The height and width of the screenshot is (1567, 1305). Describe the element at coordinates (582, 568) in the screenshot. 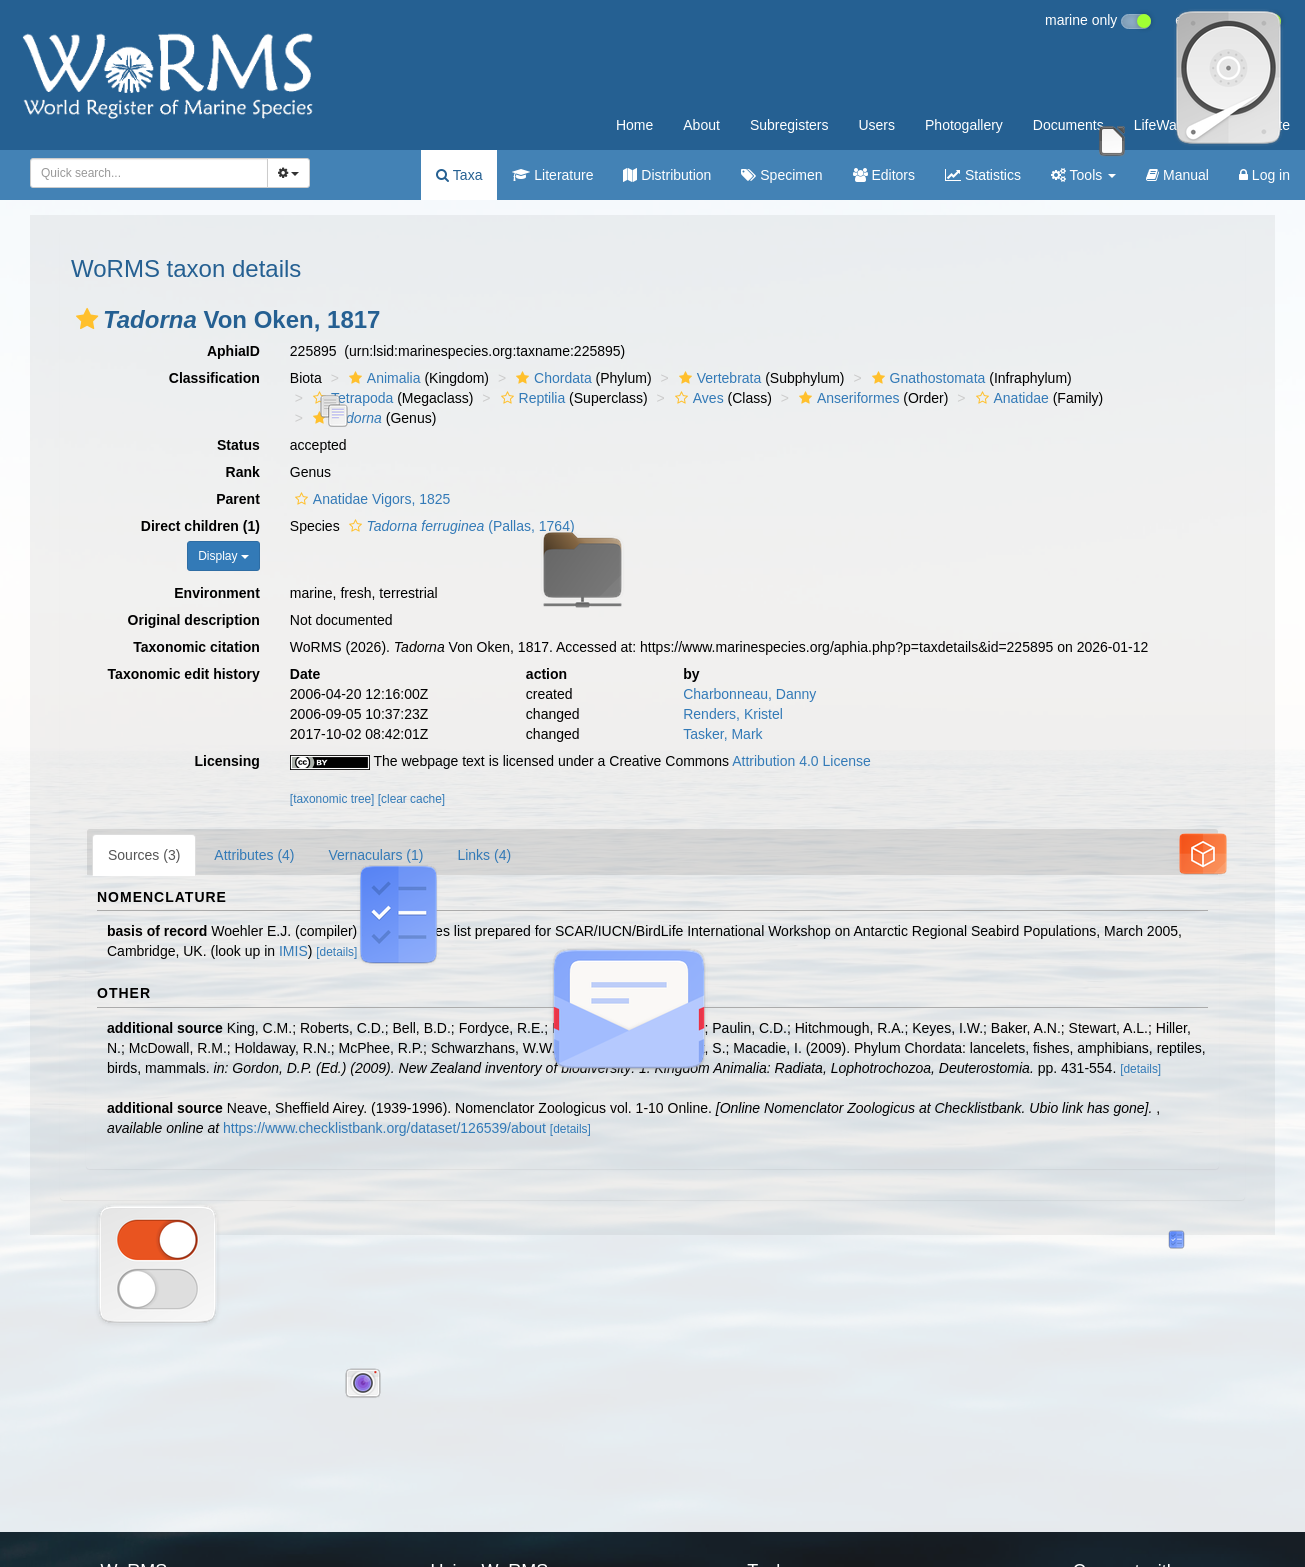

I see `access files stored on a remote server or network location` at that location.